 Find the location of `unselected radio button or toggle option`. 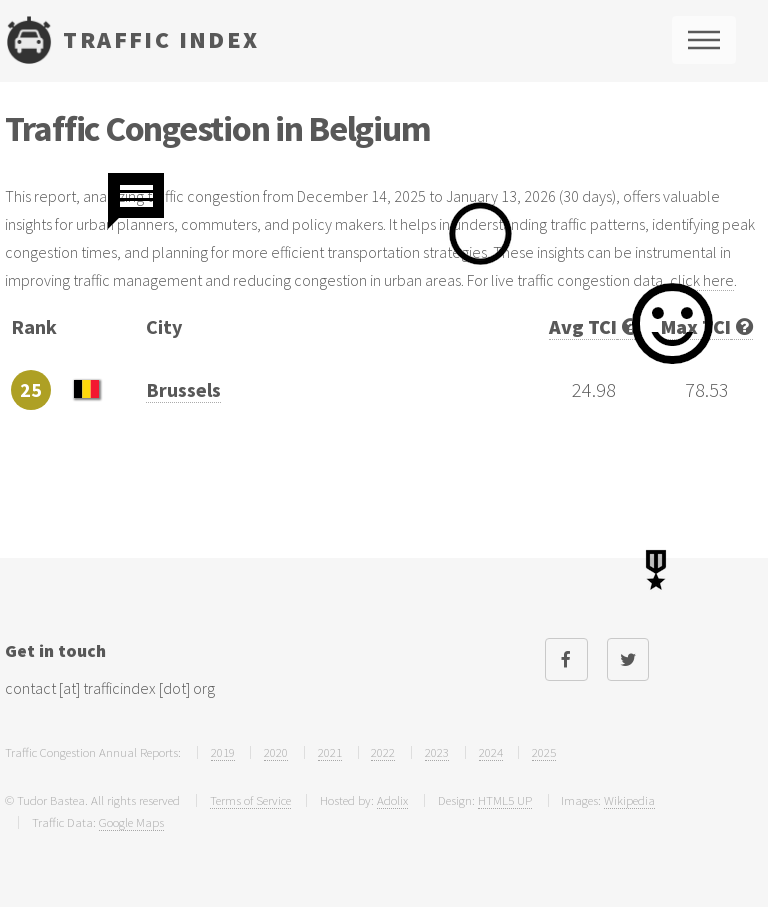

unselected radio button or toggle option is located at coordinates (480, 233).